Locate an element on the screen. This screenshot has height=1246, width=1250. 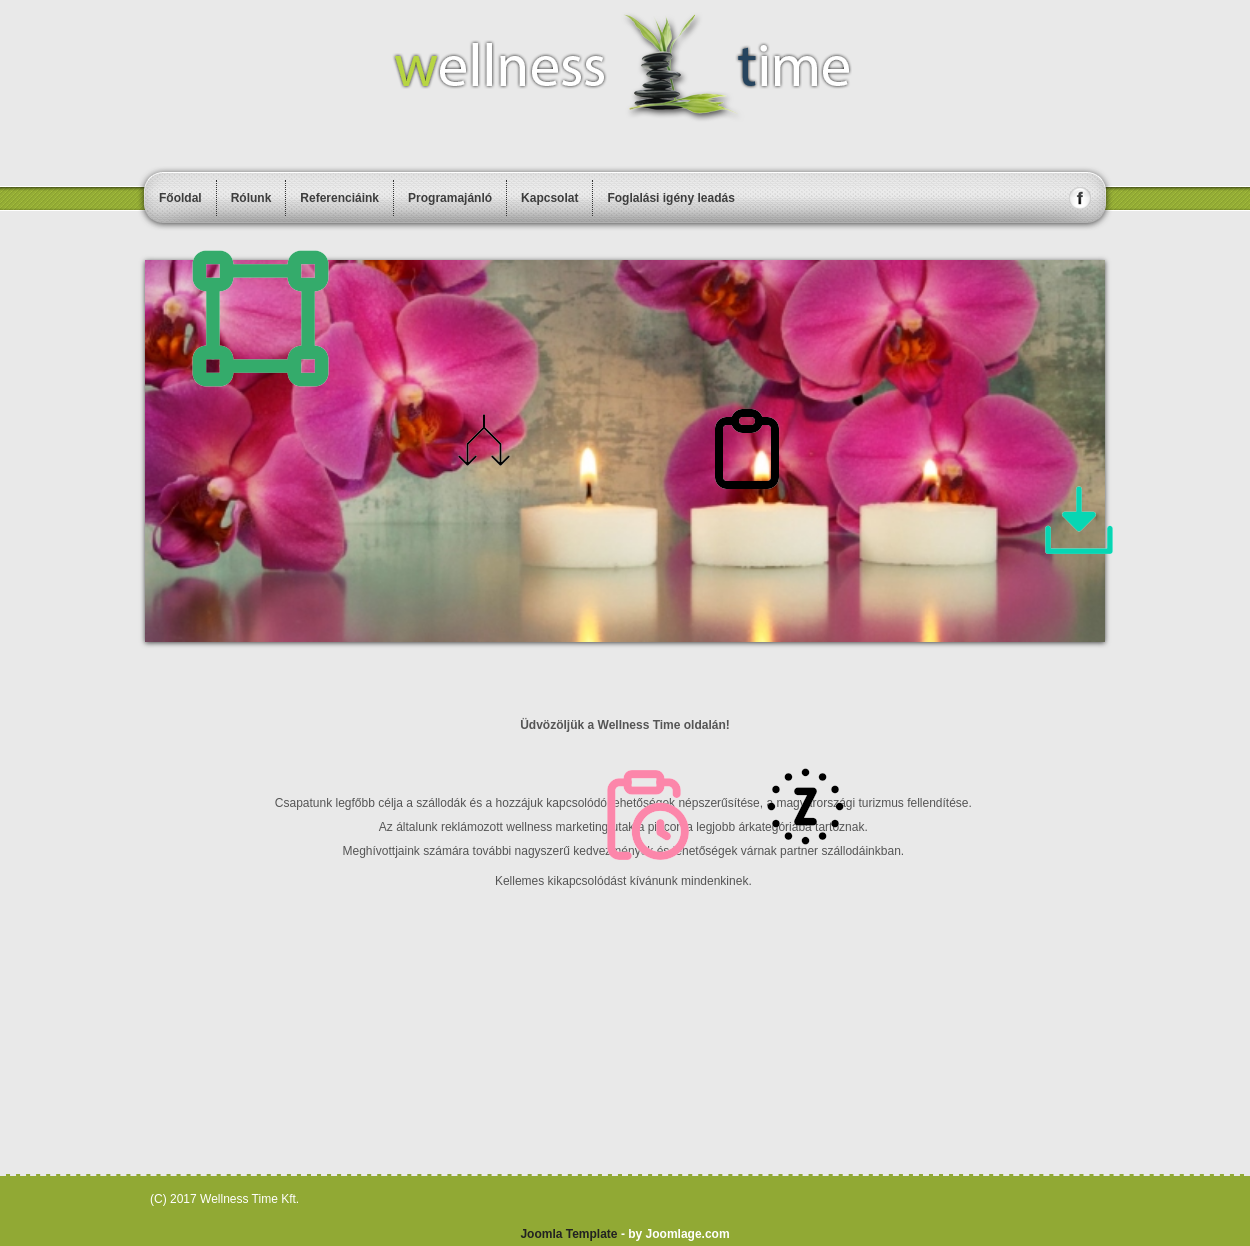
view clipboard history is located at coordinates (644, 815).